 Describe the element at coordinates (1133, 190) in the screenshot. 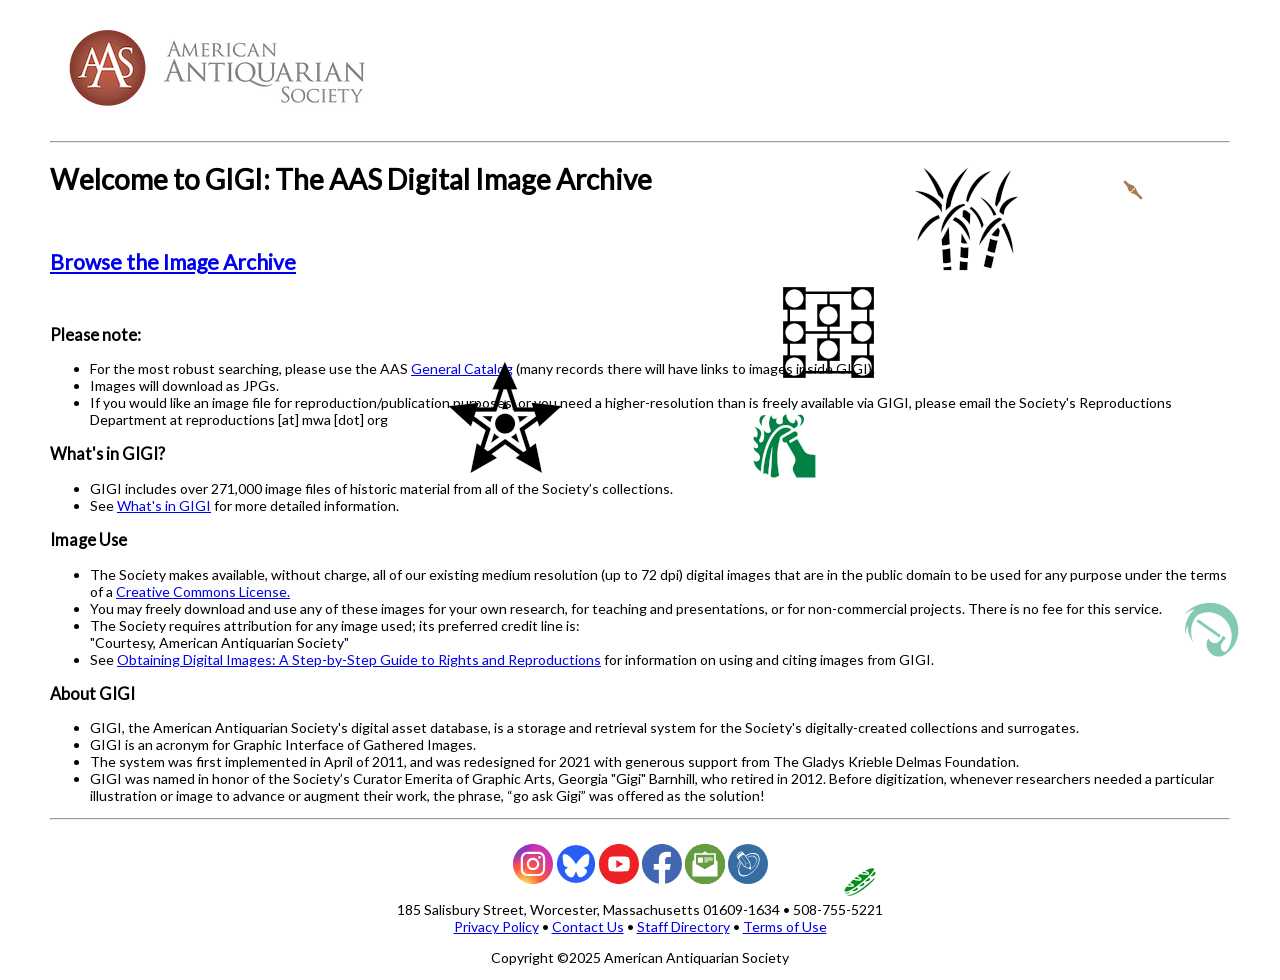

I see `view joint or bone health information` at that location.